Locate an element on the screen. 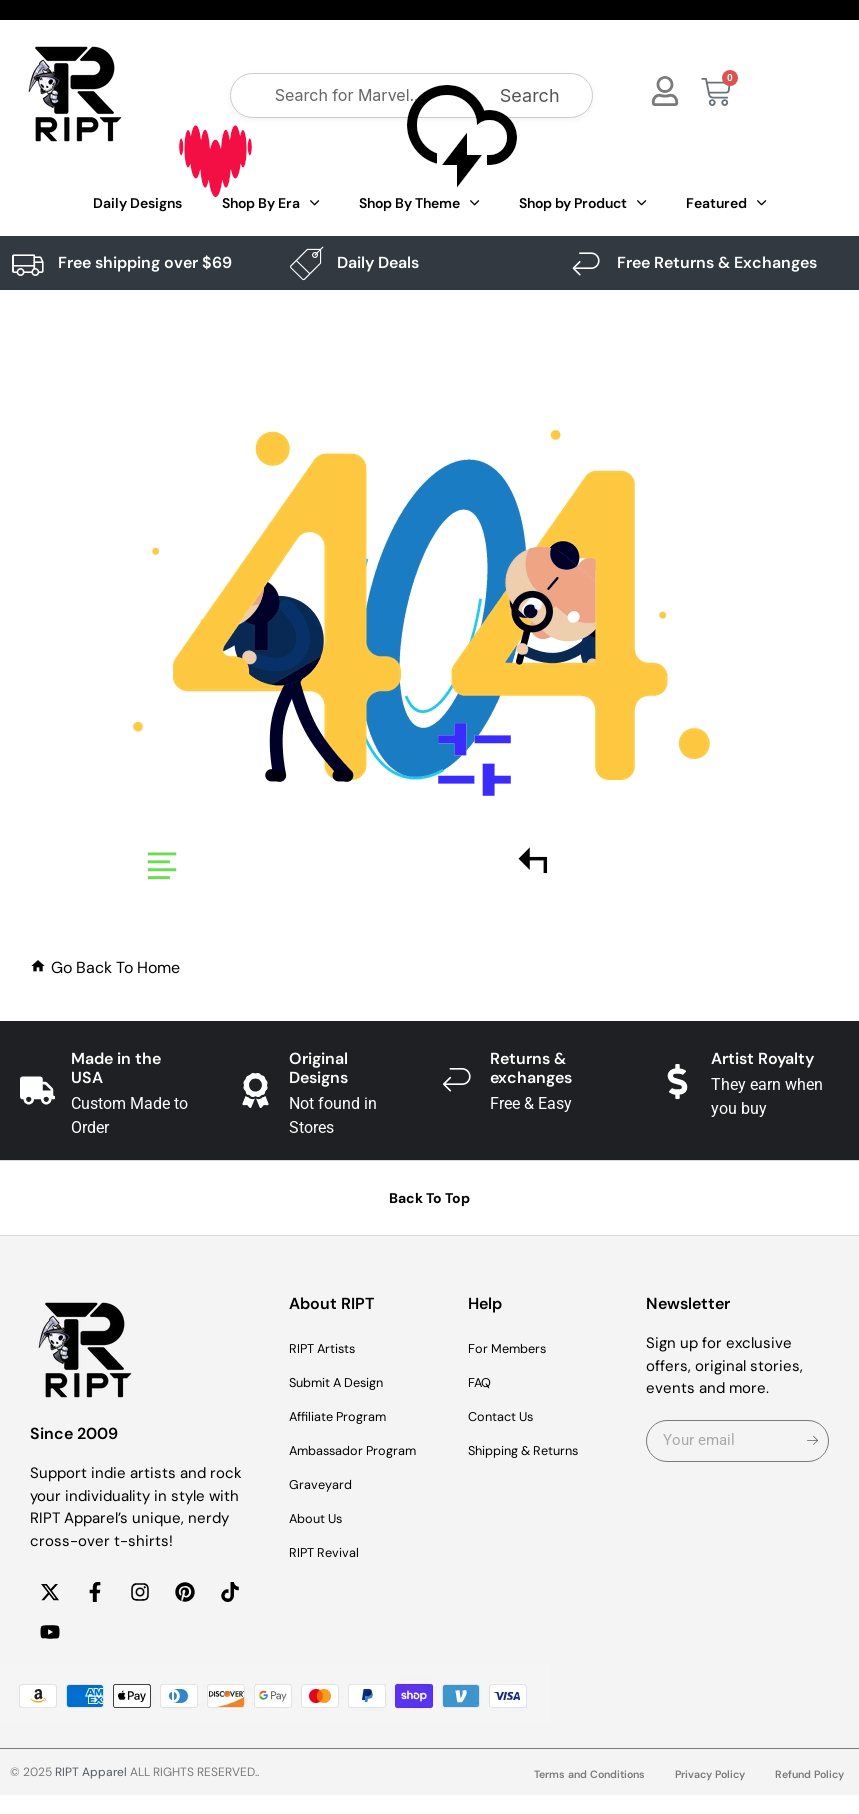 This screenshot has width=859, height=1814. indicates thunderstorm weather conditions is located at coordinates (462, 135).